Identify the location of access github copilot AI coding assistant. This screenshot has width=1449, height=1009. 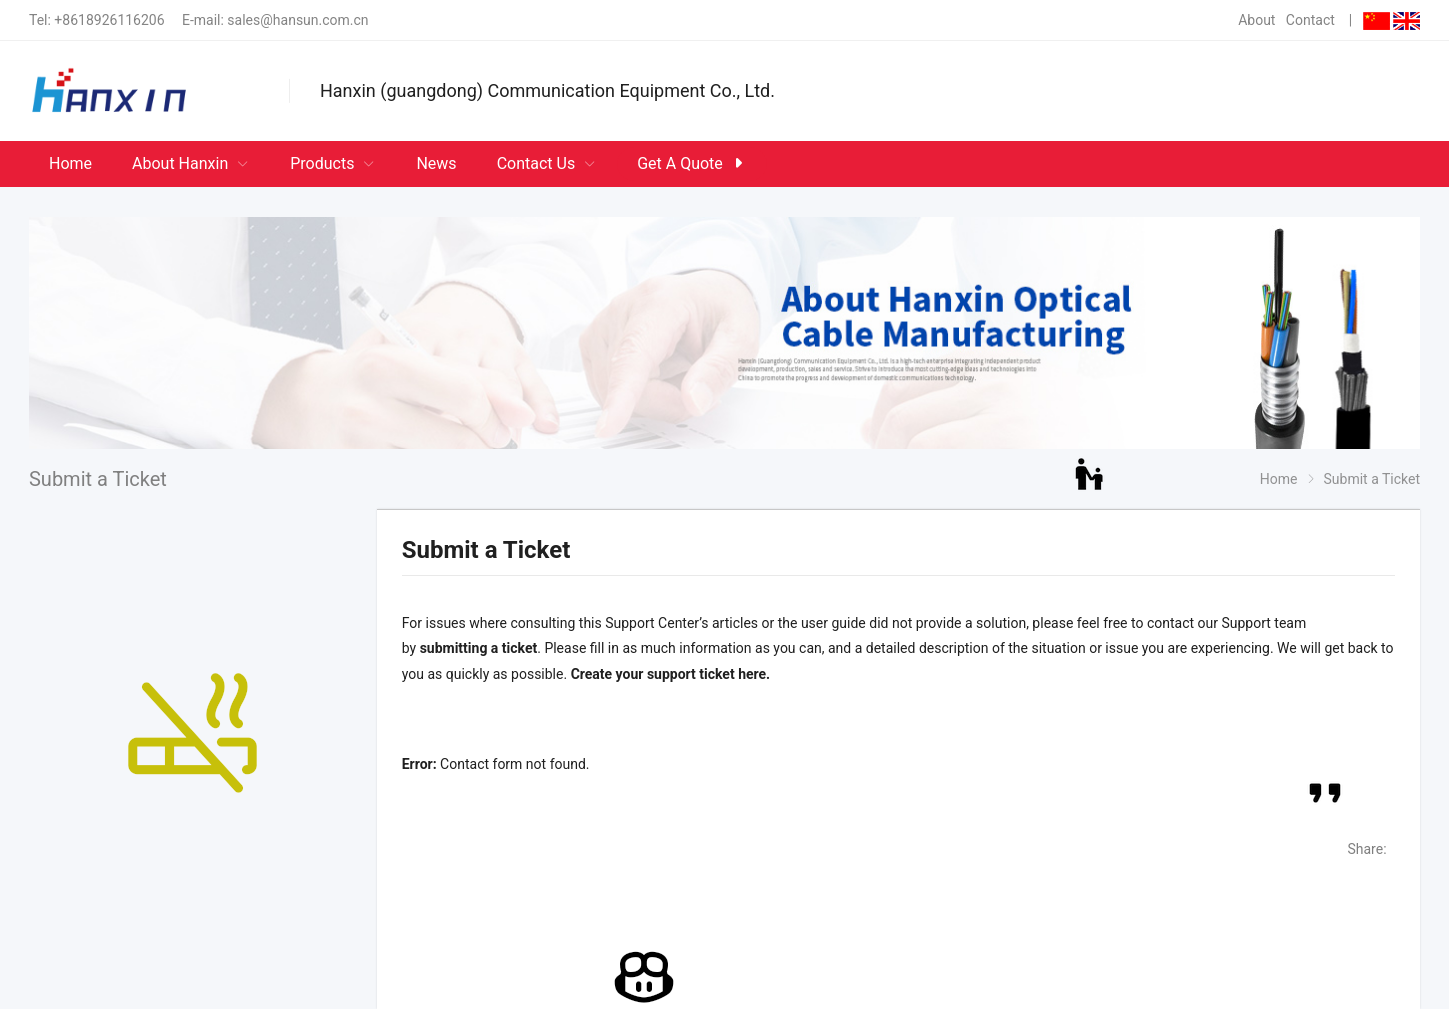
(644, 976).